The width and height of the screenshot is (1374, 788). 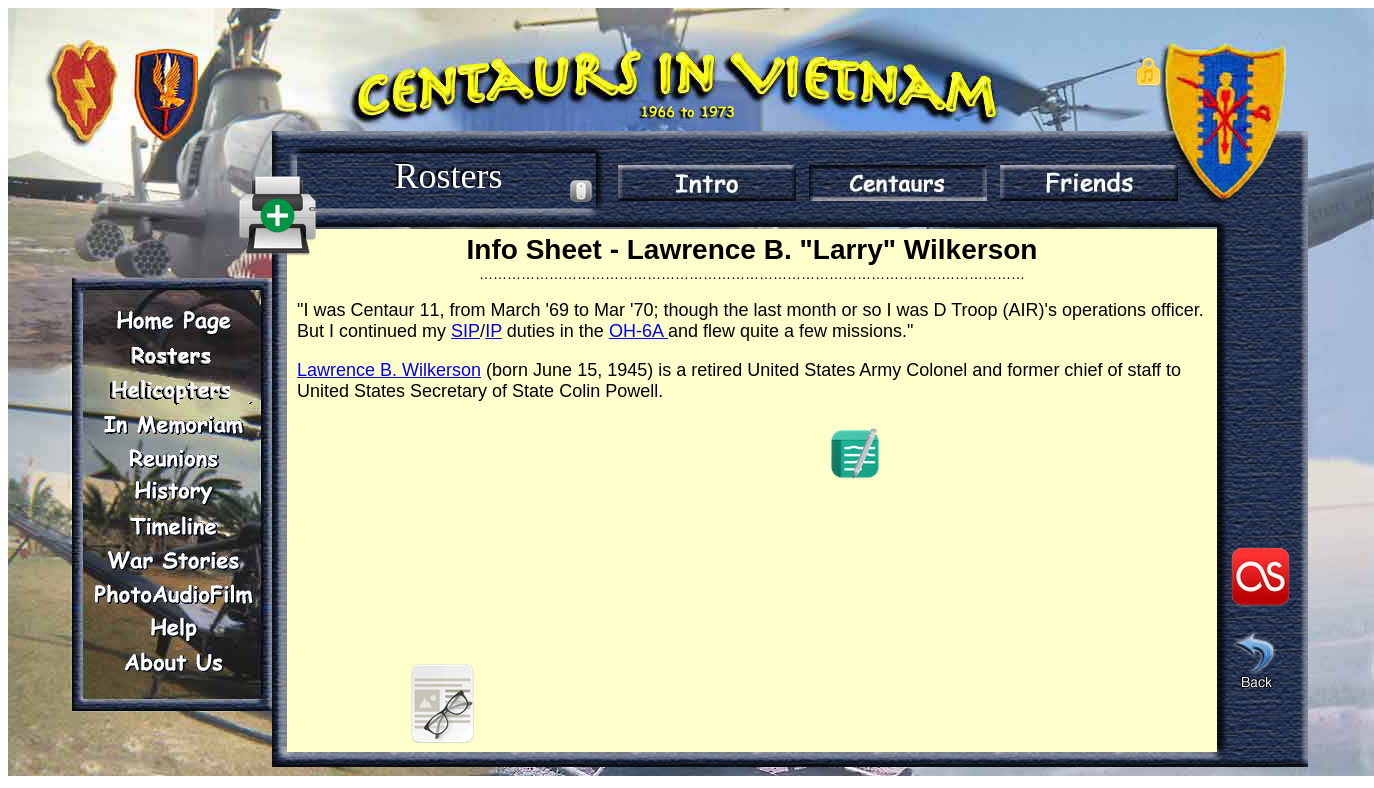 I want to click on add a new printer to your system, so click(x=277, y=215).